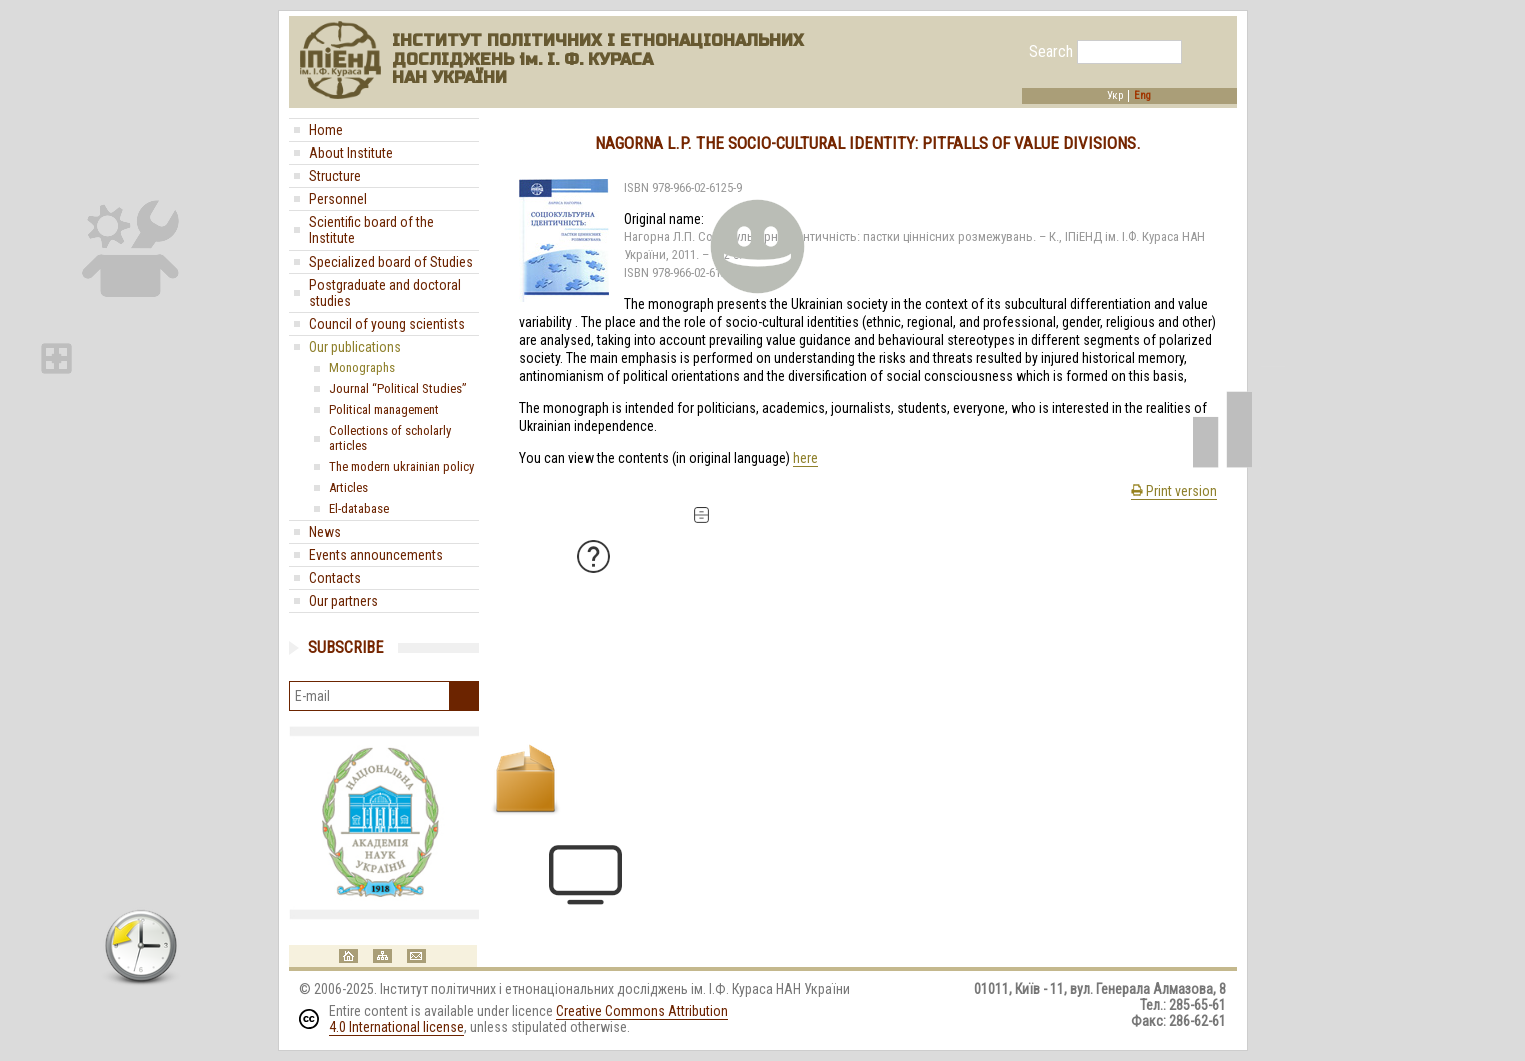  Describe the element at coordinates (701, 515) in the screenshot. I see `access file history settings` at that location.